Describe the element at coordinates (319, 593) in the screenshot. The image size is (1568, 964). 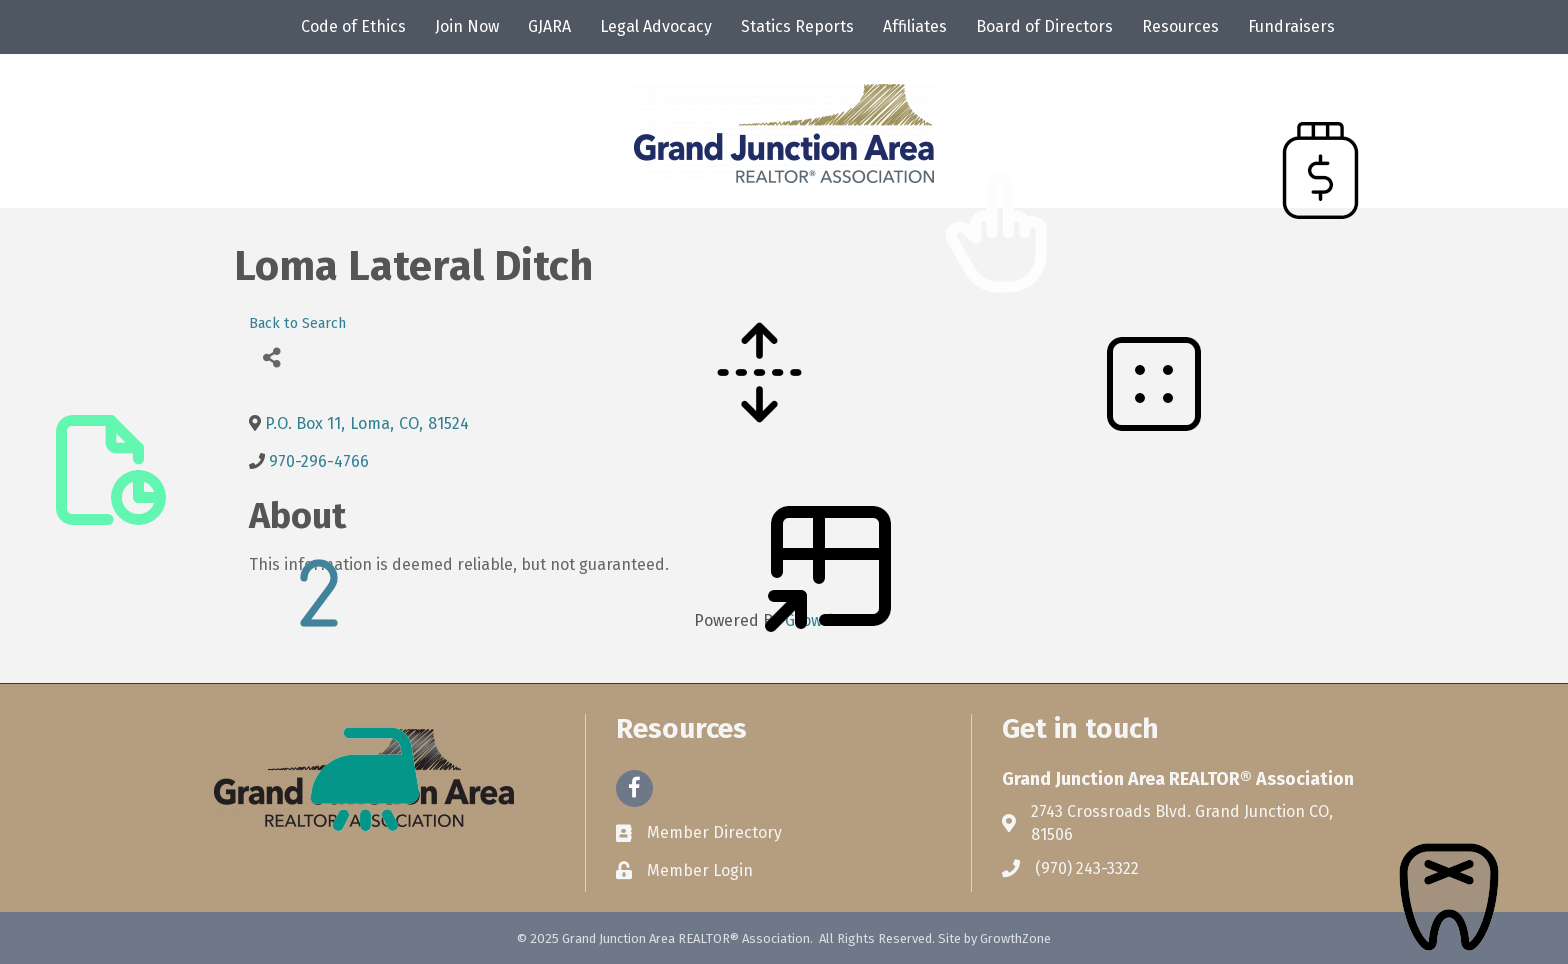
I see `indicates step 2 in a multi-step process` at that location.